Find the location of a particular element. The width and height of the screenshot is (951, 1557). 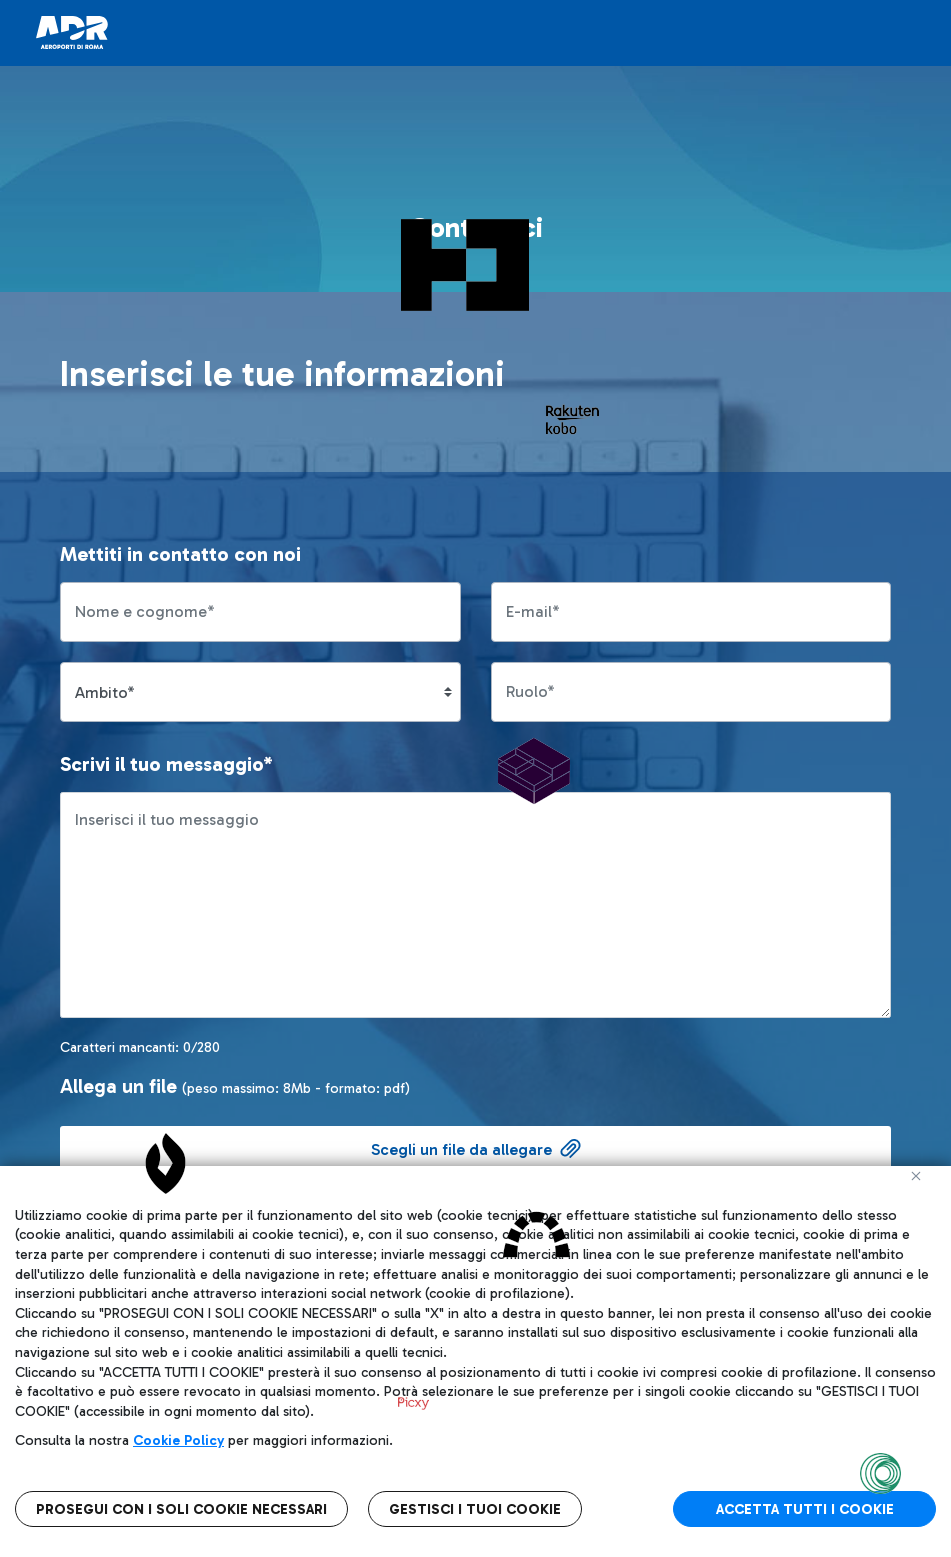

open the Picxy stock photography platform is located at coordinates (413, 1403).